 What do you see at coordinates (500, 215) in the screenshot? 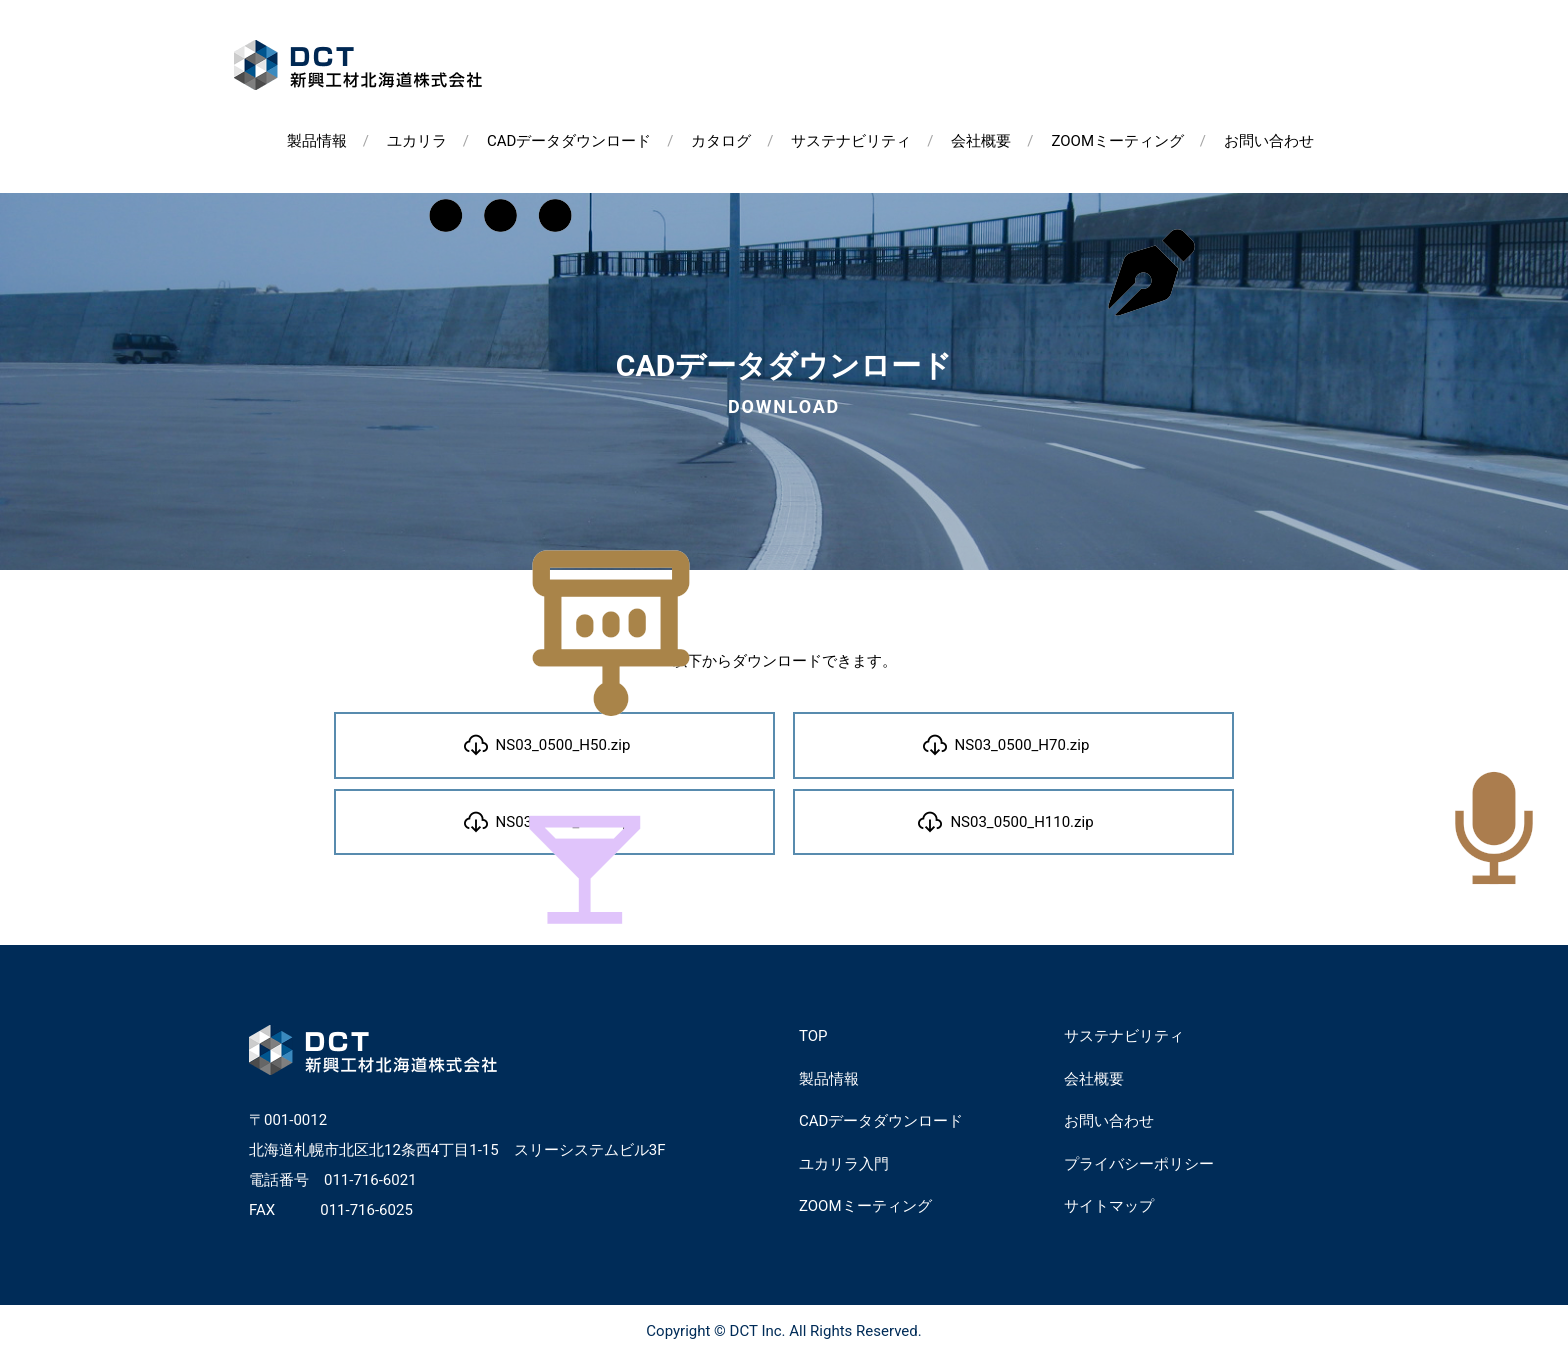
I see `open more options menu` at bounding box center [500, 215].